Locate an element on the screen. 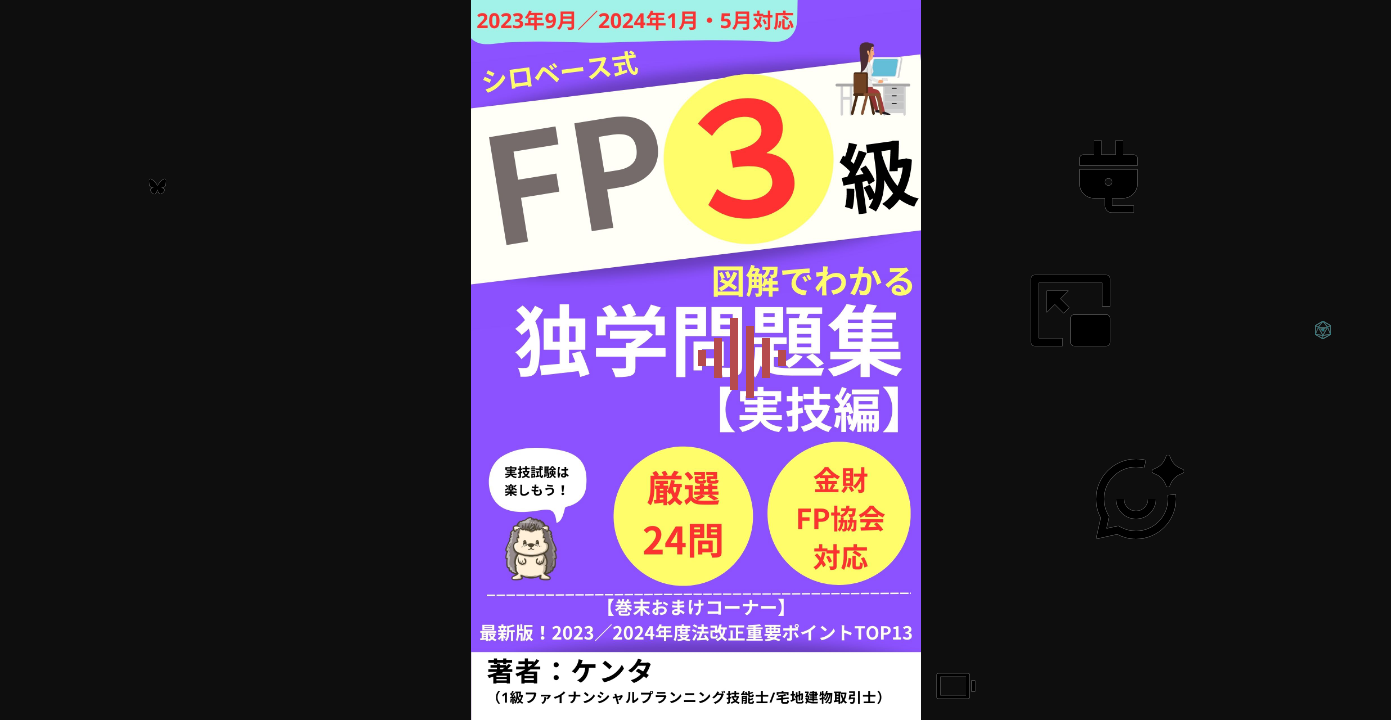 The width and height of the screenshot is (1391, 720). start a conversation with AI assistant is located at coordinates (1136, 499).